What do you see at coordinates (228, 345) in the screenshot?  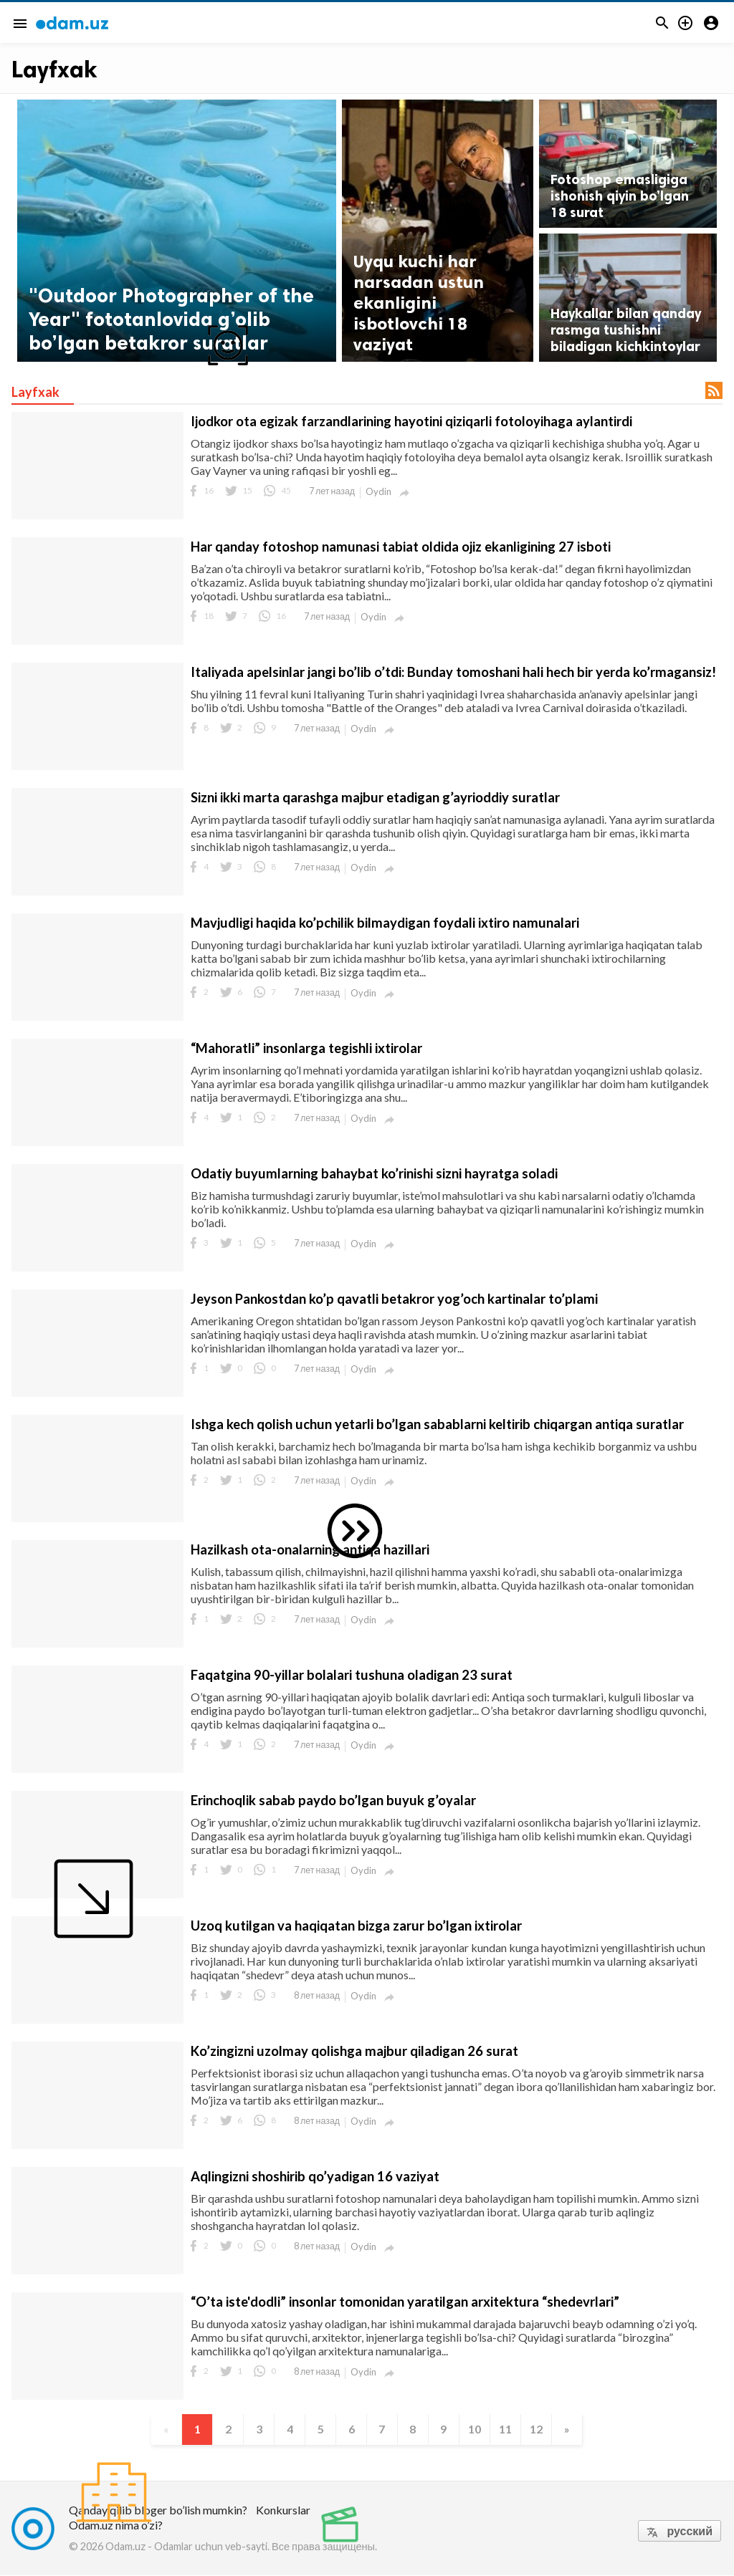 I see `scan face to unlock or authenticate` at bounding box center [228, 345].